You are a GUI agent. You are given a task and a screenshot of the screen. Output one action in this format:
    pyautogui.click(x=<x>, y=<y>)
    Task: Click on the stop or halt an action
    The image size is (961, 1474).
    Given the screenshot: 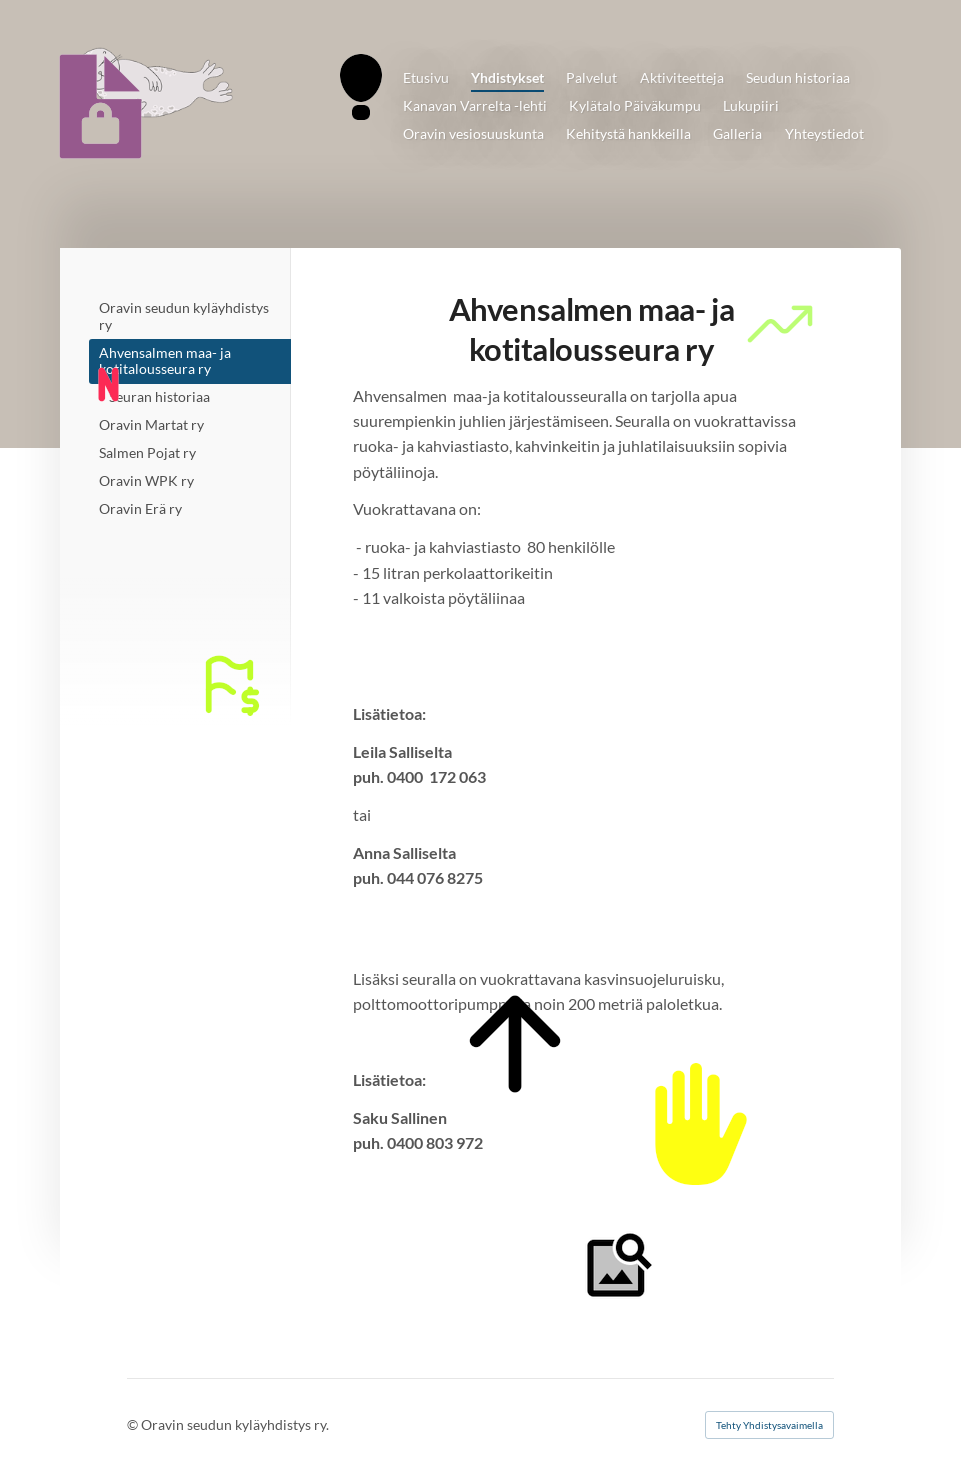 What is the action you would take?
    pyautogui.click(x=701, y=1124)
    